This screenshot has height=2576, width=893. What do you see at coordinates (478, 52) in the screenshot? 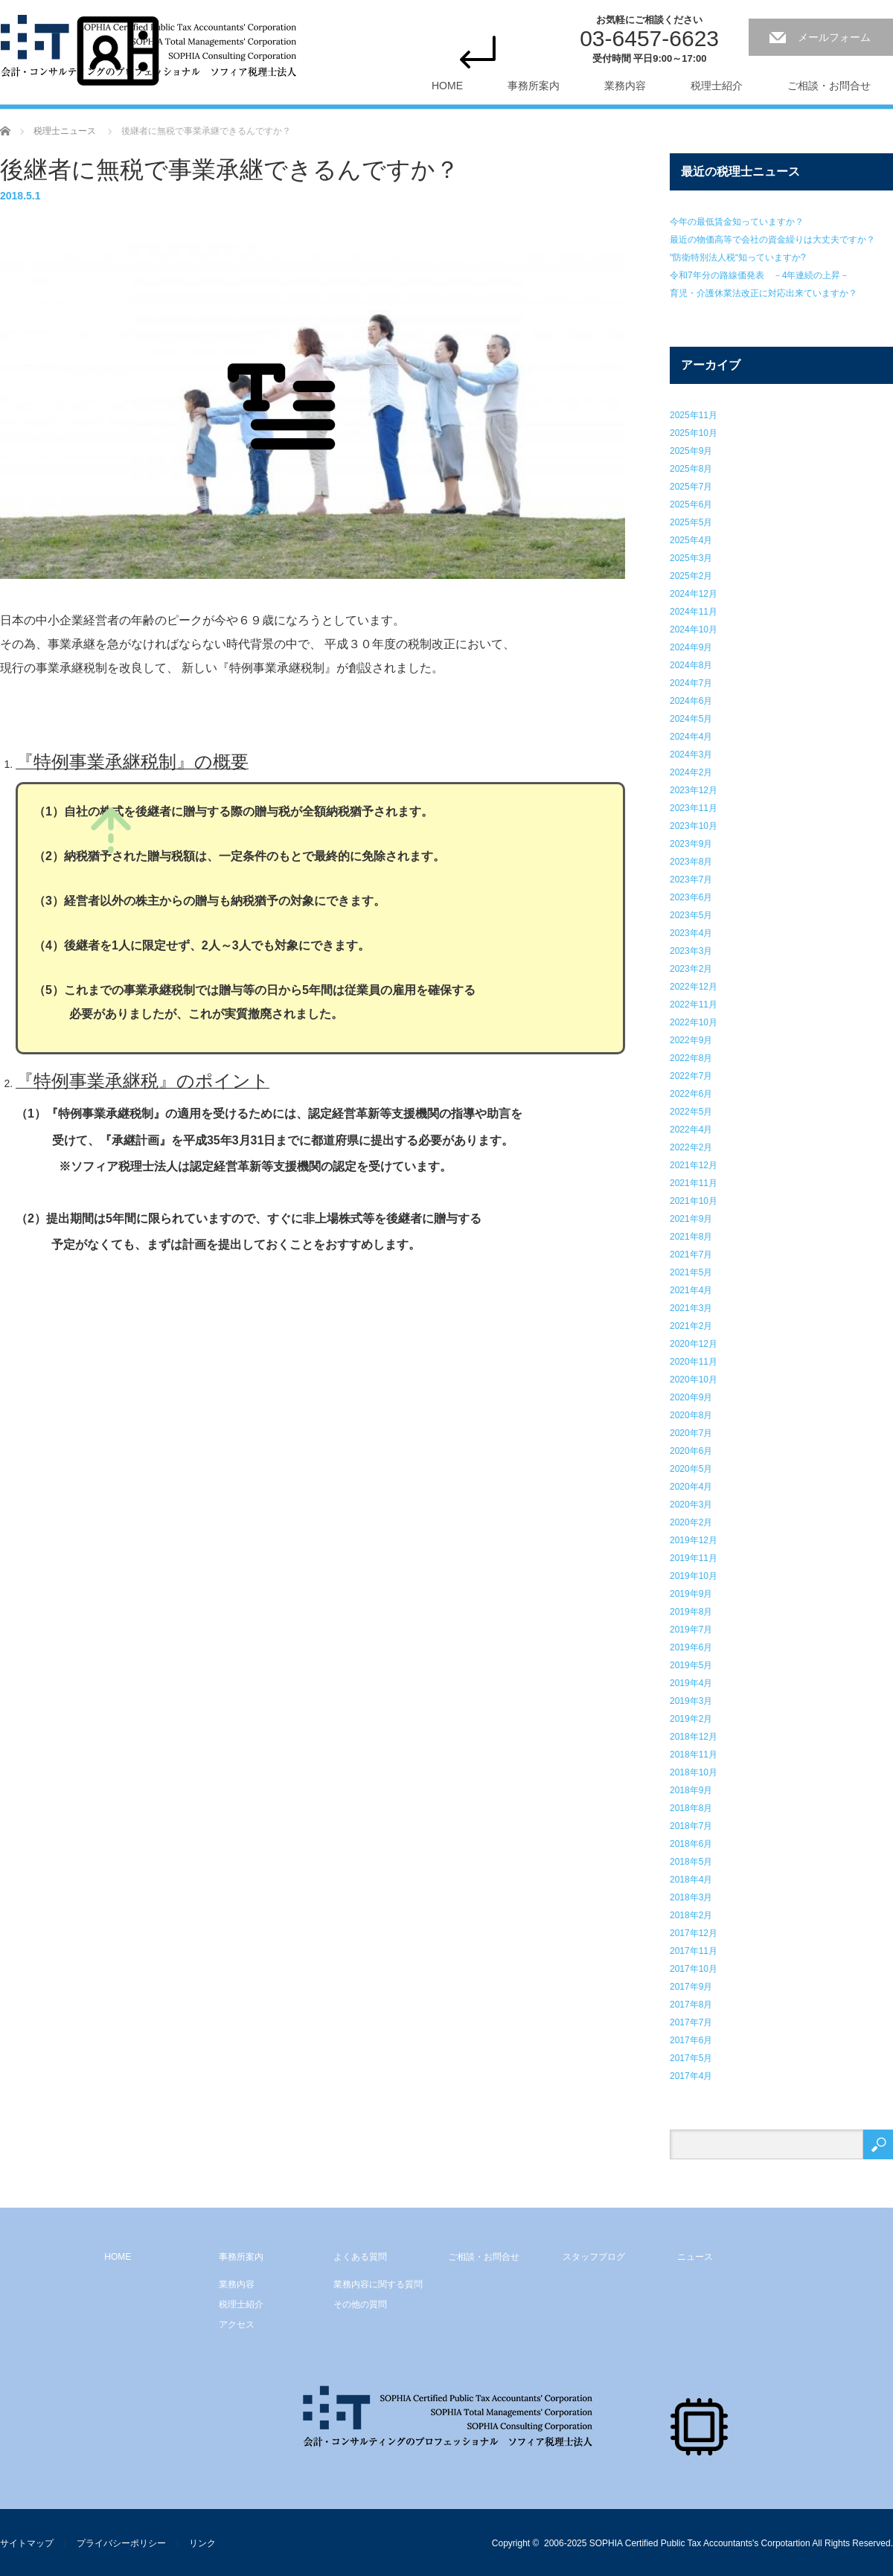
I see `return to previous line or entry` at bounding box center [478, 52].